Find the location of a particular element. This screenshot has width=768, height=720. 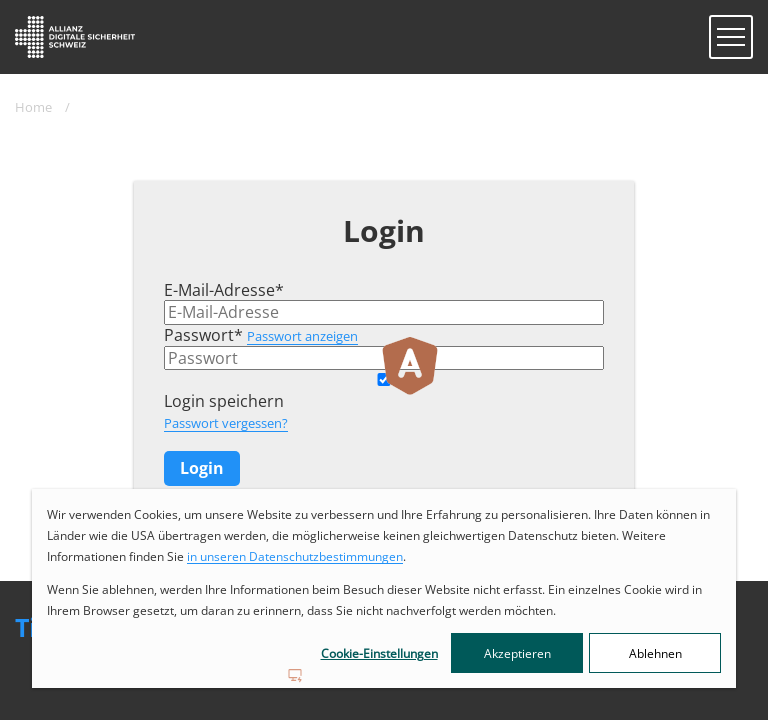

desktop power or energy settings is located at coordinates (295, 675).